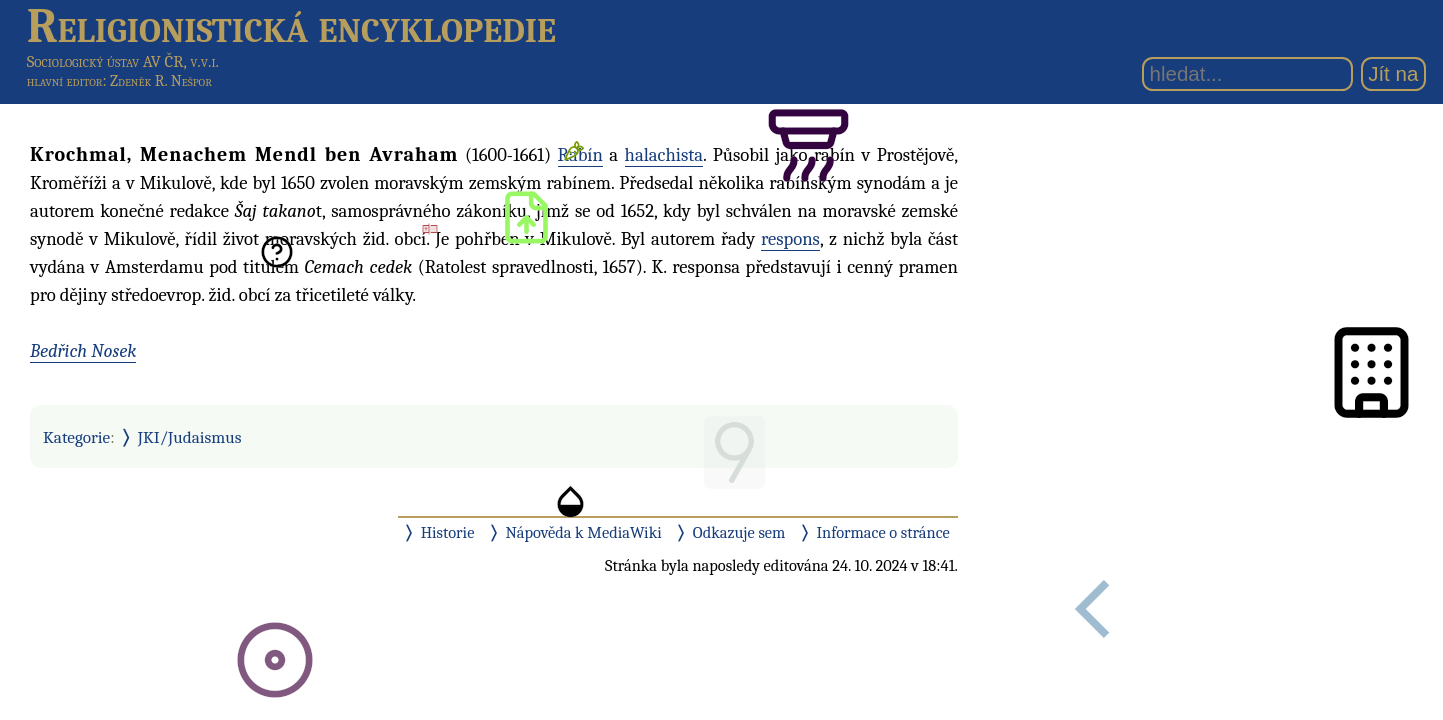 The width and height of the screenshot is (1443, 720). Describe the element at coordinates (526, 217) in the screenshot. I see `upload a file` at that location.